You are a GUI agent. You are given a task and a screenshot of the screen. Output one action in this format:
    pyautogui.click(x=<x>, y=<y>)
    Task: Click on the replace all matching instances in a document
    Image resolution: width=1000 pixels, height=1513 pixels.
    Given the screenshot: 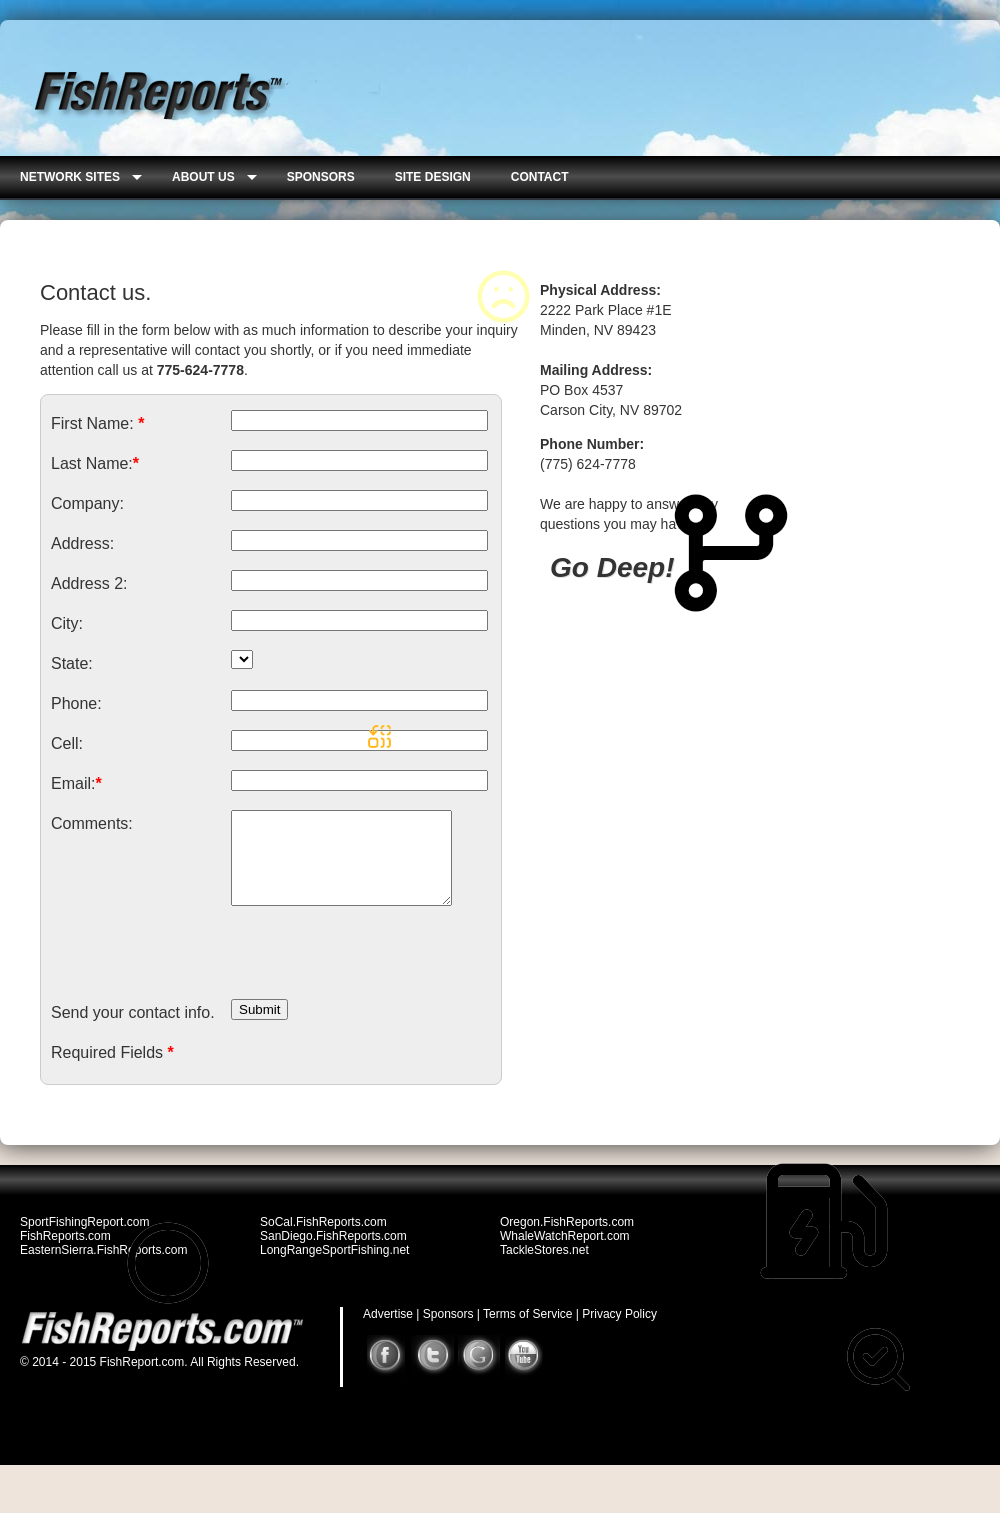 What is the action you would take?
    pyautogui.click(x=379, y=736)
    